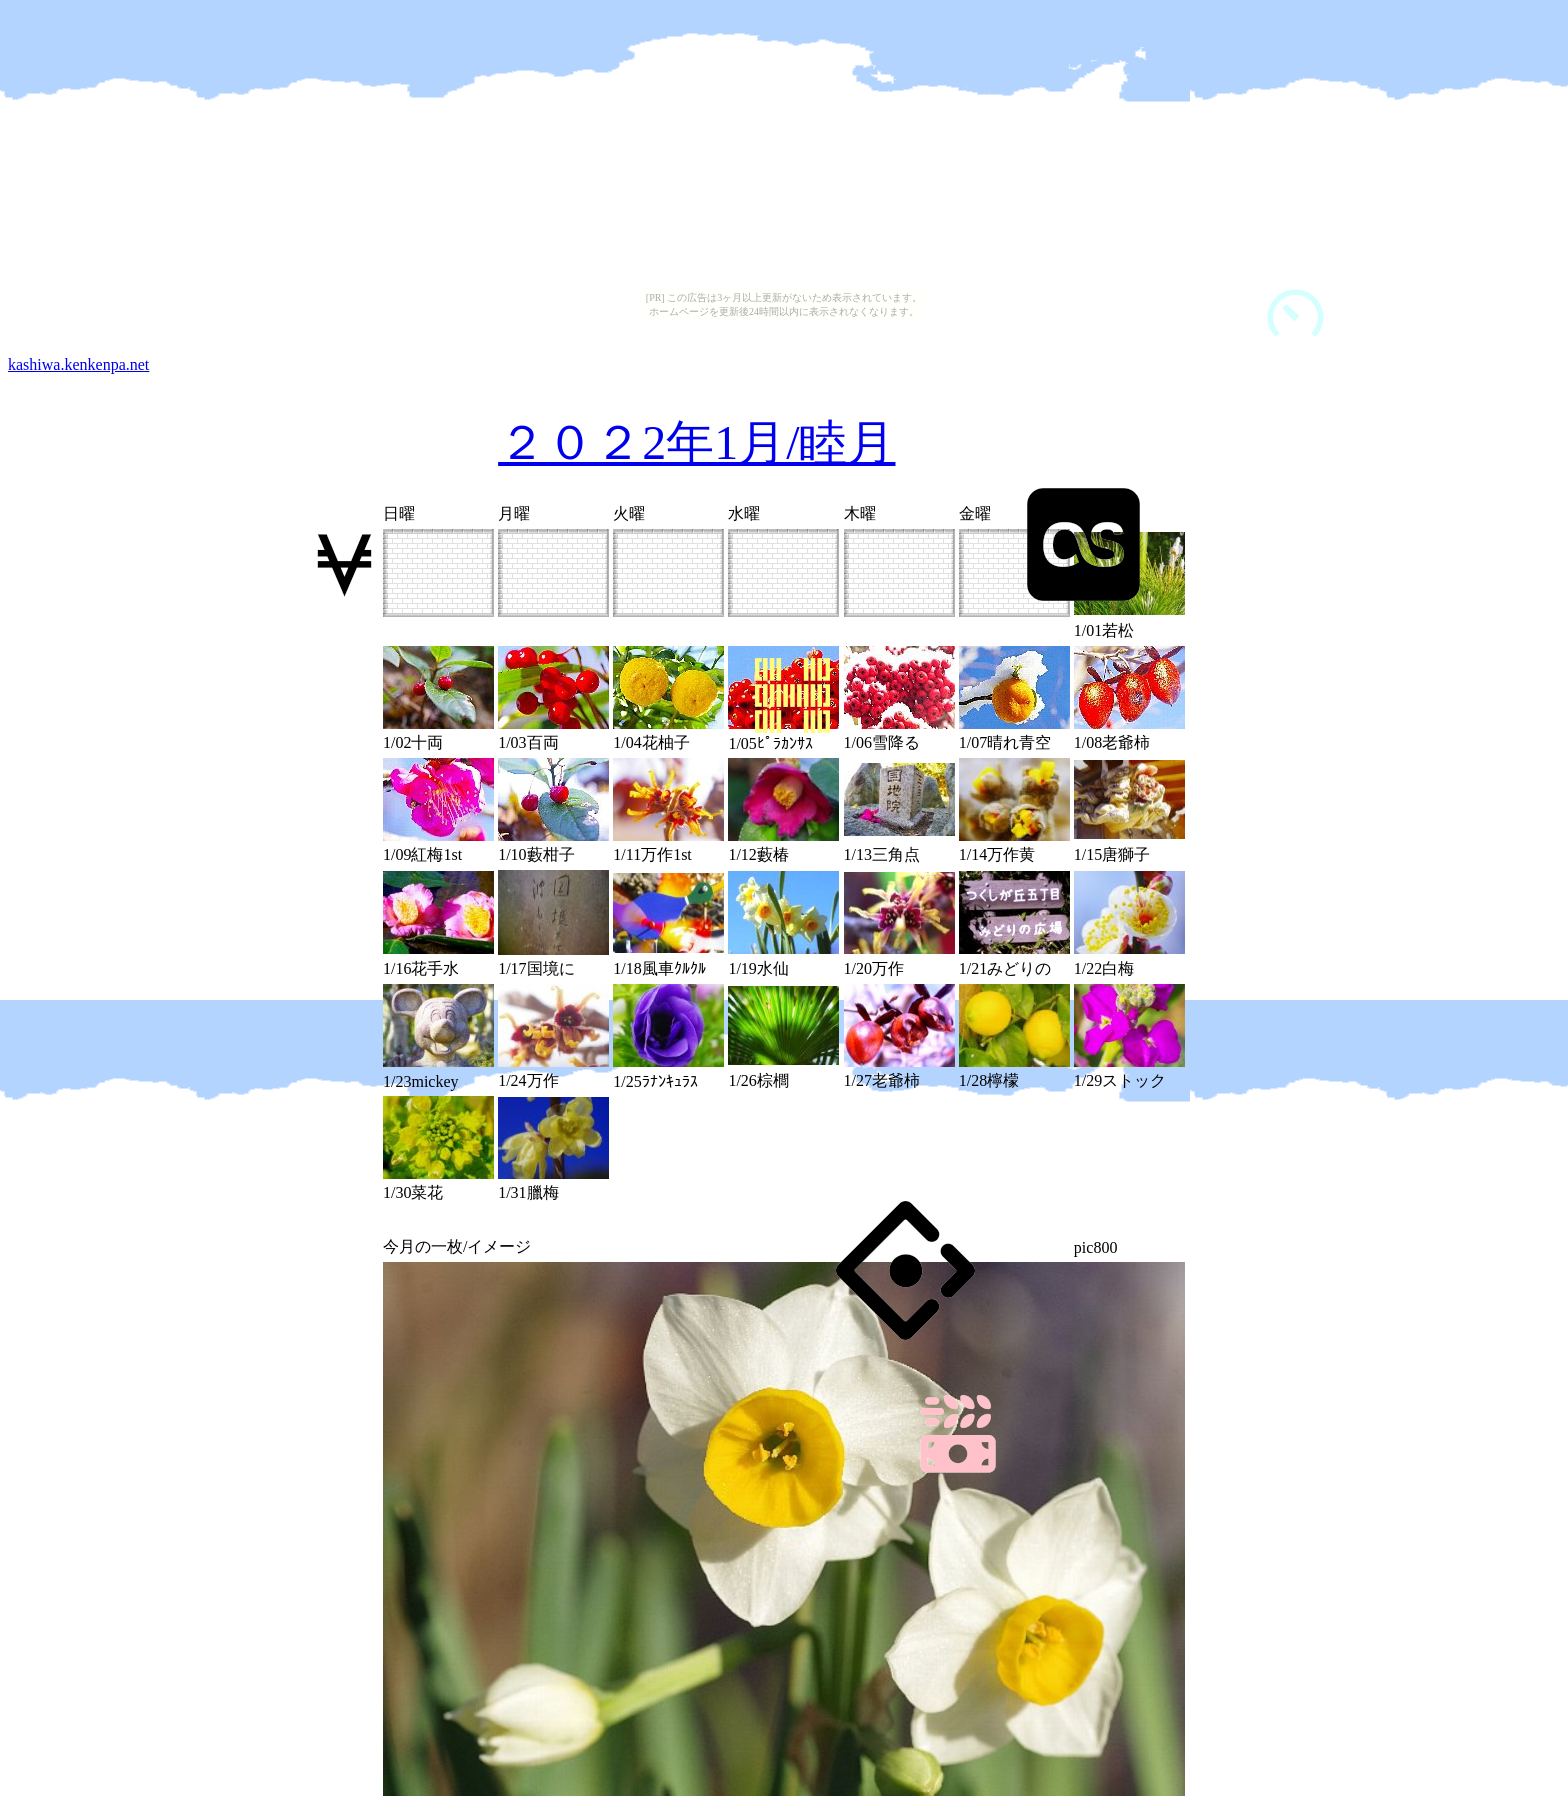  What do you see at coordinates (1083, 544) in the screenshot?
I see `open Last.fm profile or music scrobbling` at bounding box center [1083, 544].